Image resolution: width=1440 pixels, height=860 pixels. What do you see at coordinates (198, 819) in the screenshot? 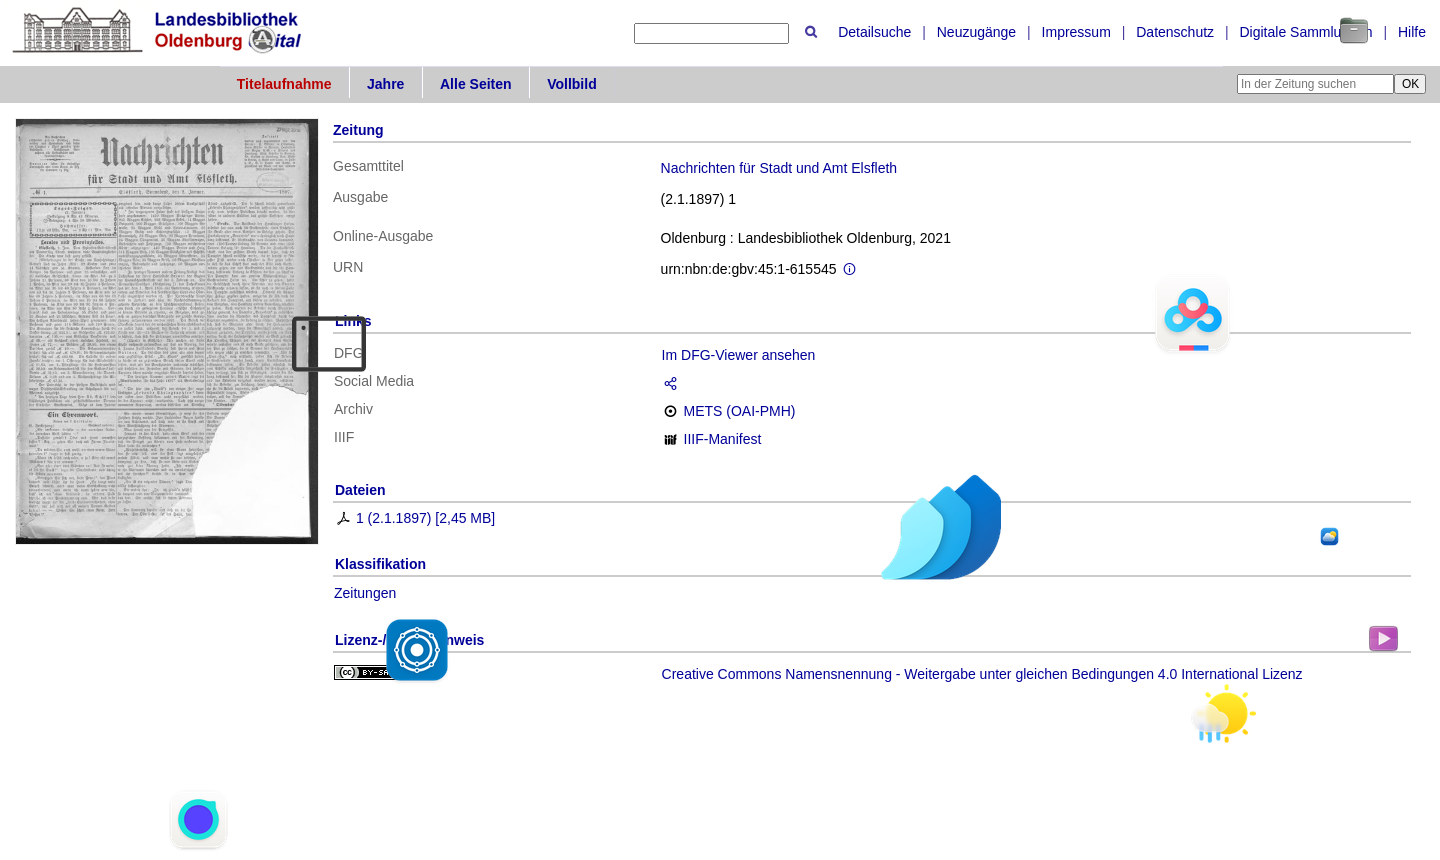
I see `open mercury browser app` at bounding box center [198, 819].